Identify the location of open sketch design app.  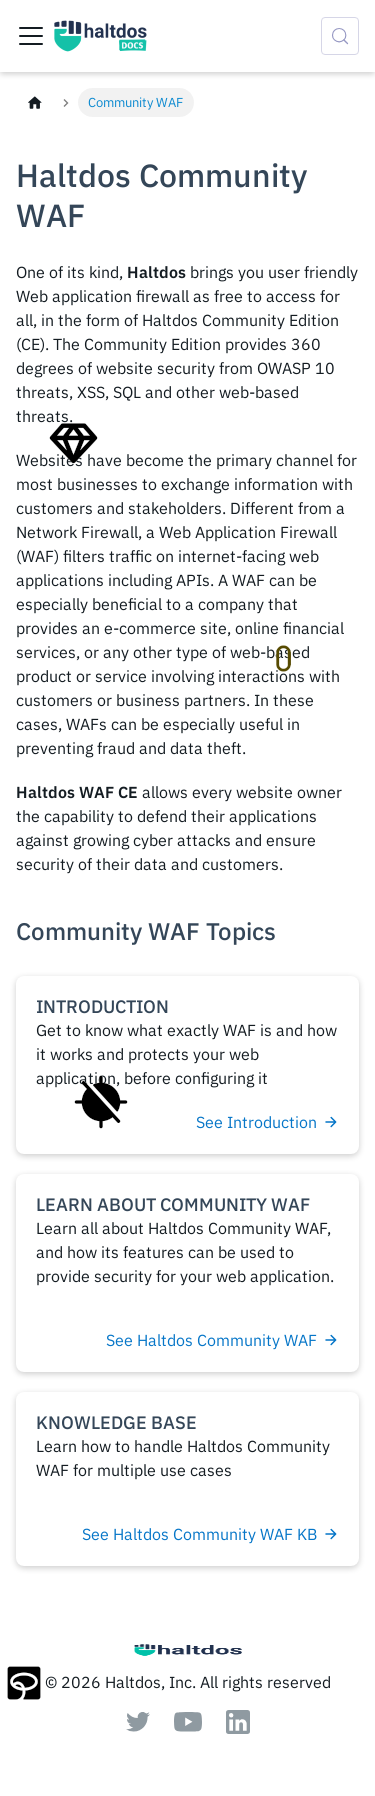
(73, 442).